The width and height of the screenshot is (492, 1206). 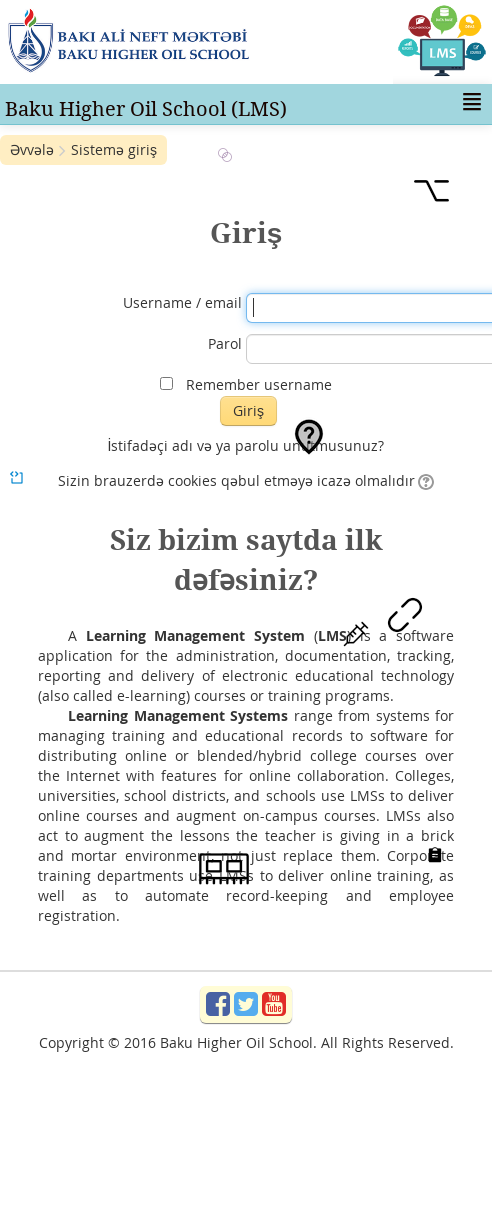 I want to click on intersect or merge two shapes, so click(x=225, y=155).